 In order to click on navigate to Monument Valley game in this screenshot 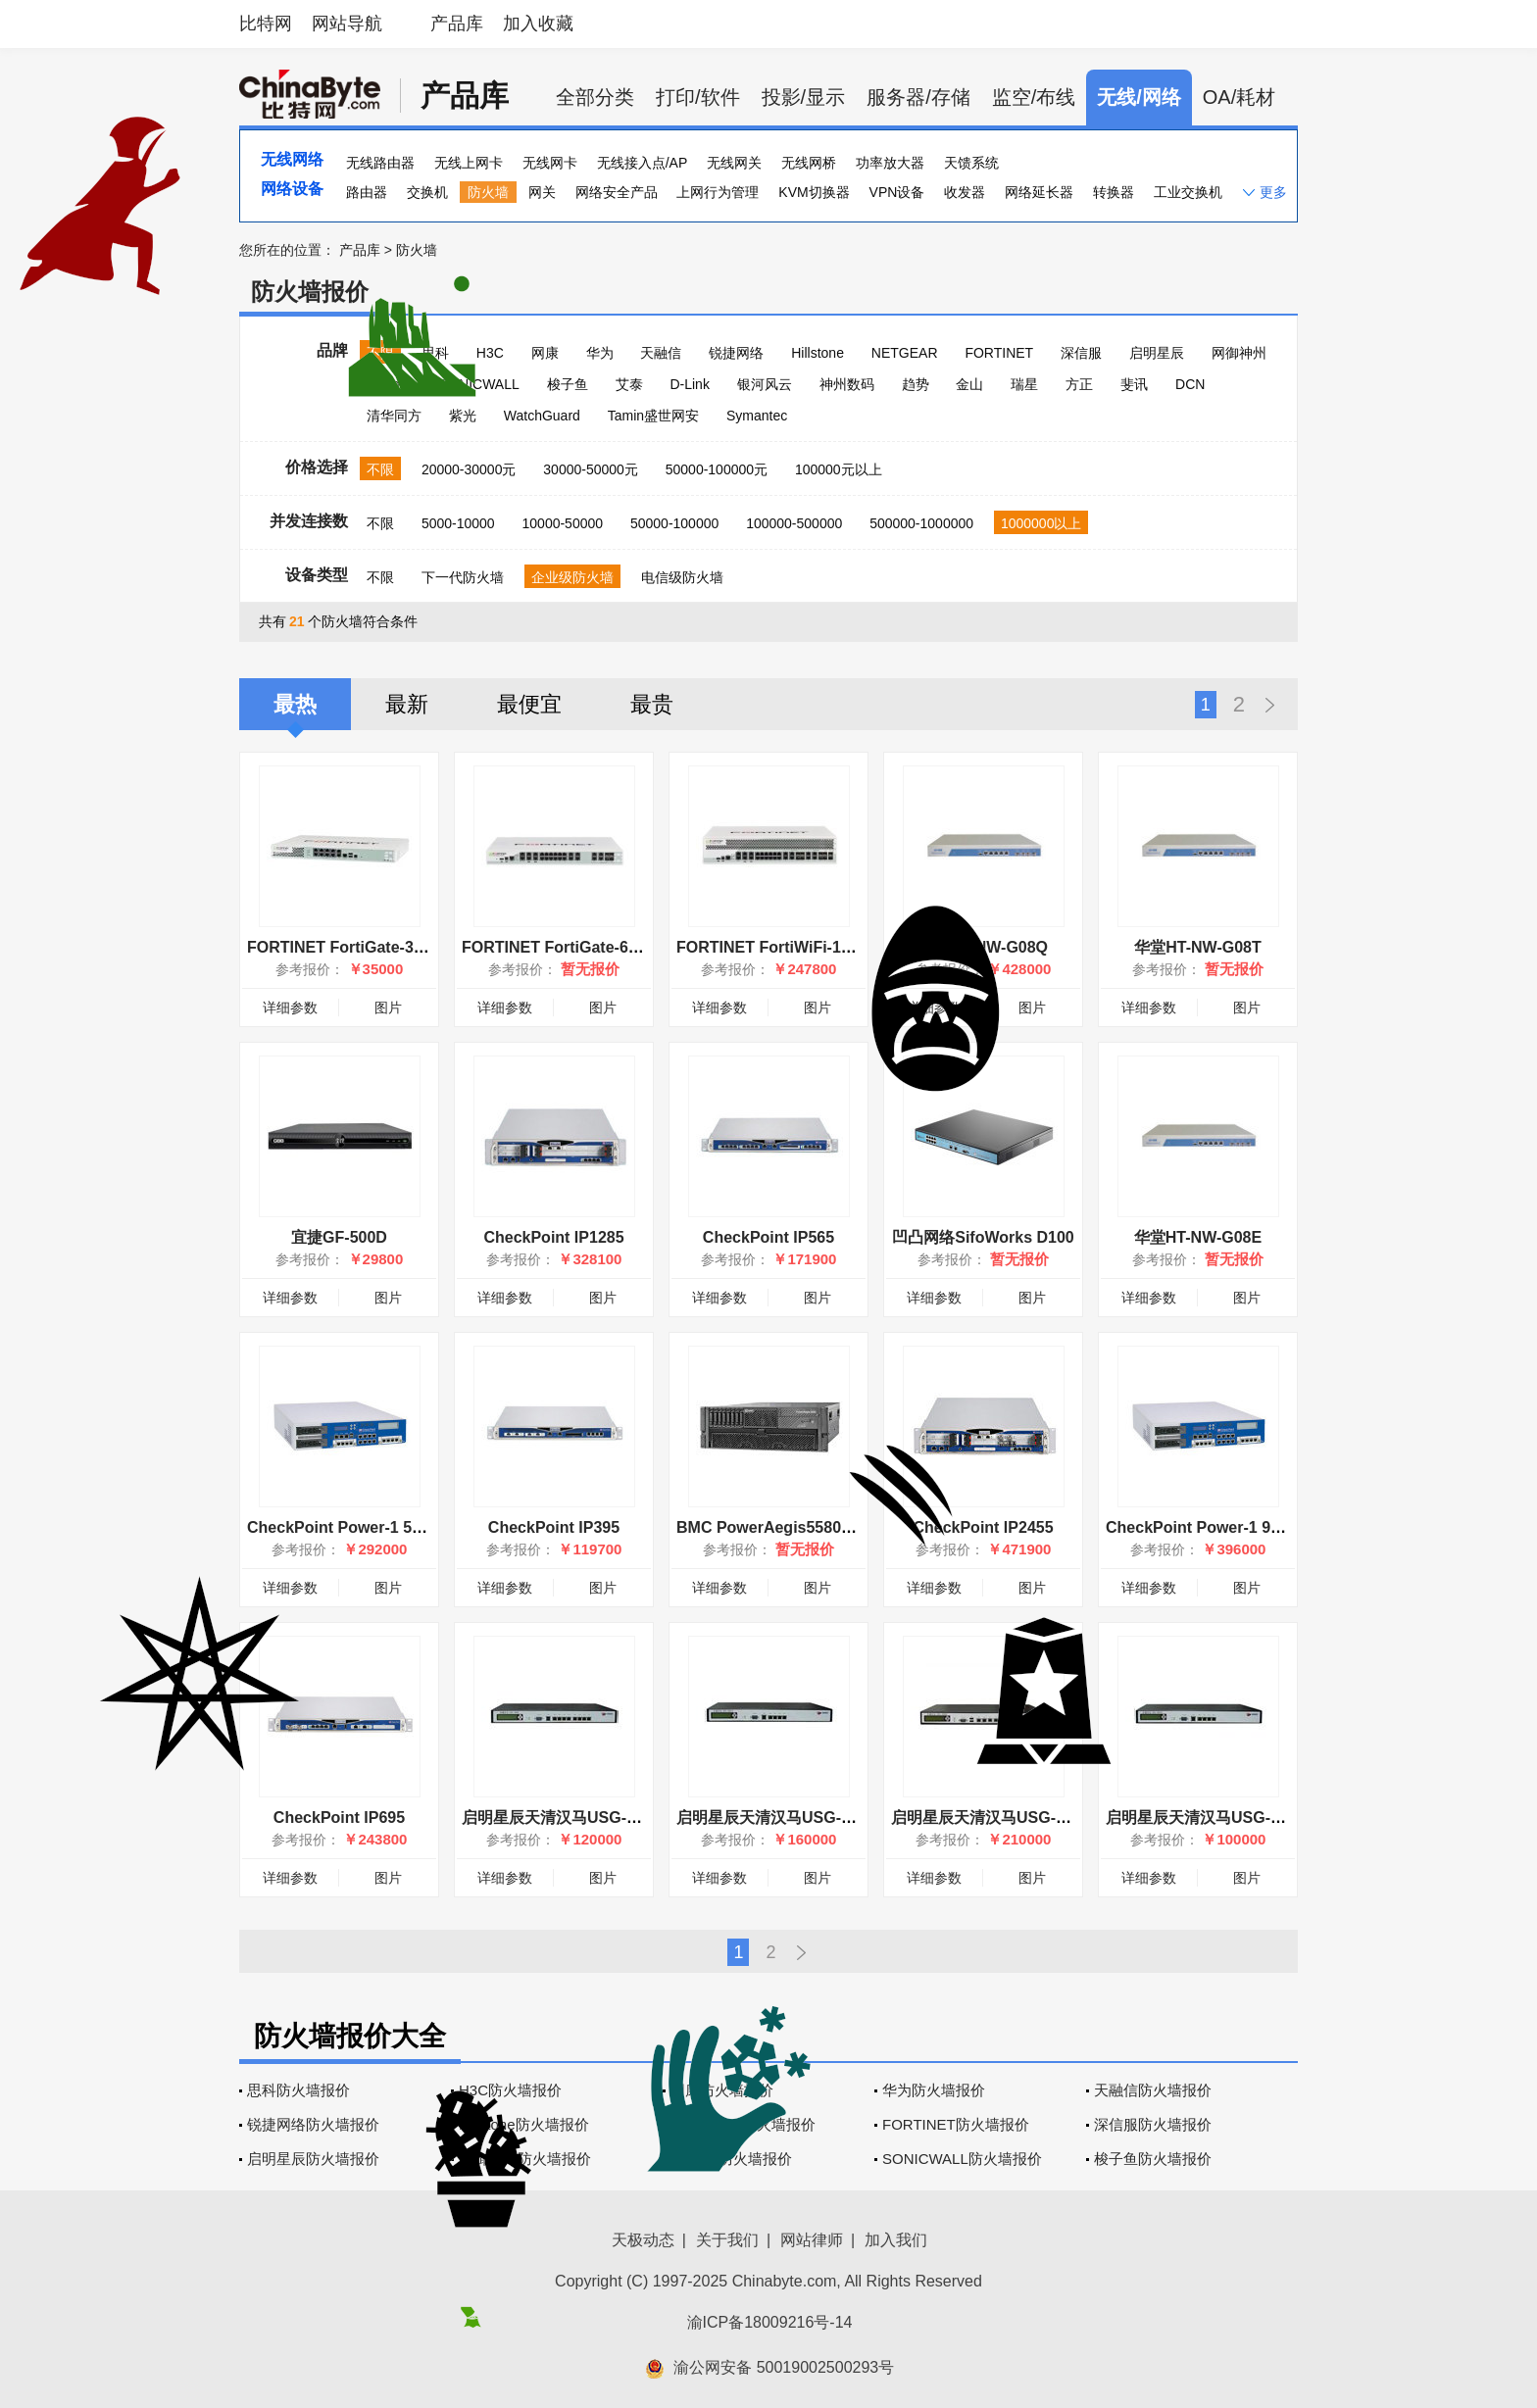, I will do `click(412, 332)`.